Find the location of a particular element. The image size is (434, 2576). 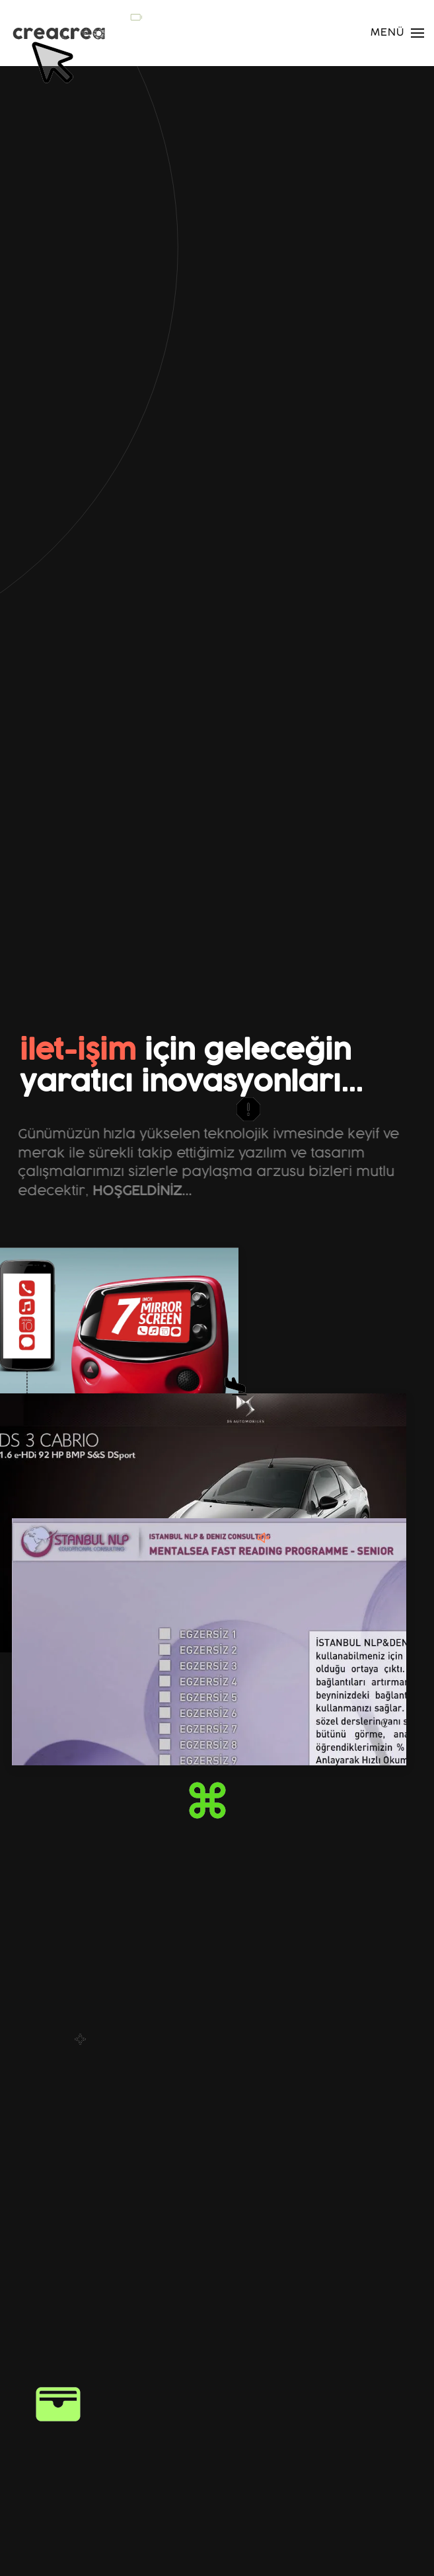

indicates flight arrival status is located at coordinates (235, 1386).